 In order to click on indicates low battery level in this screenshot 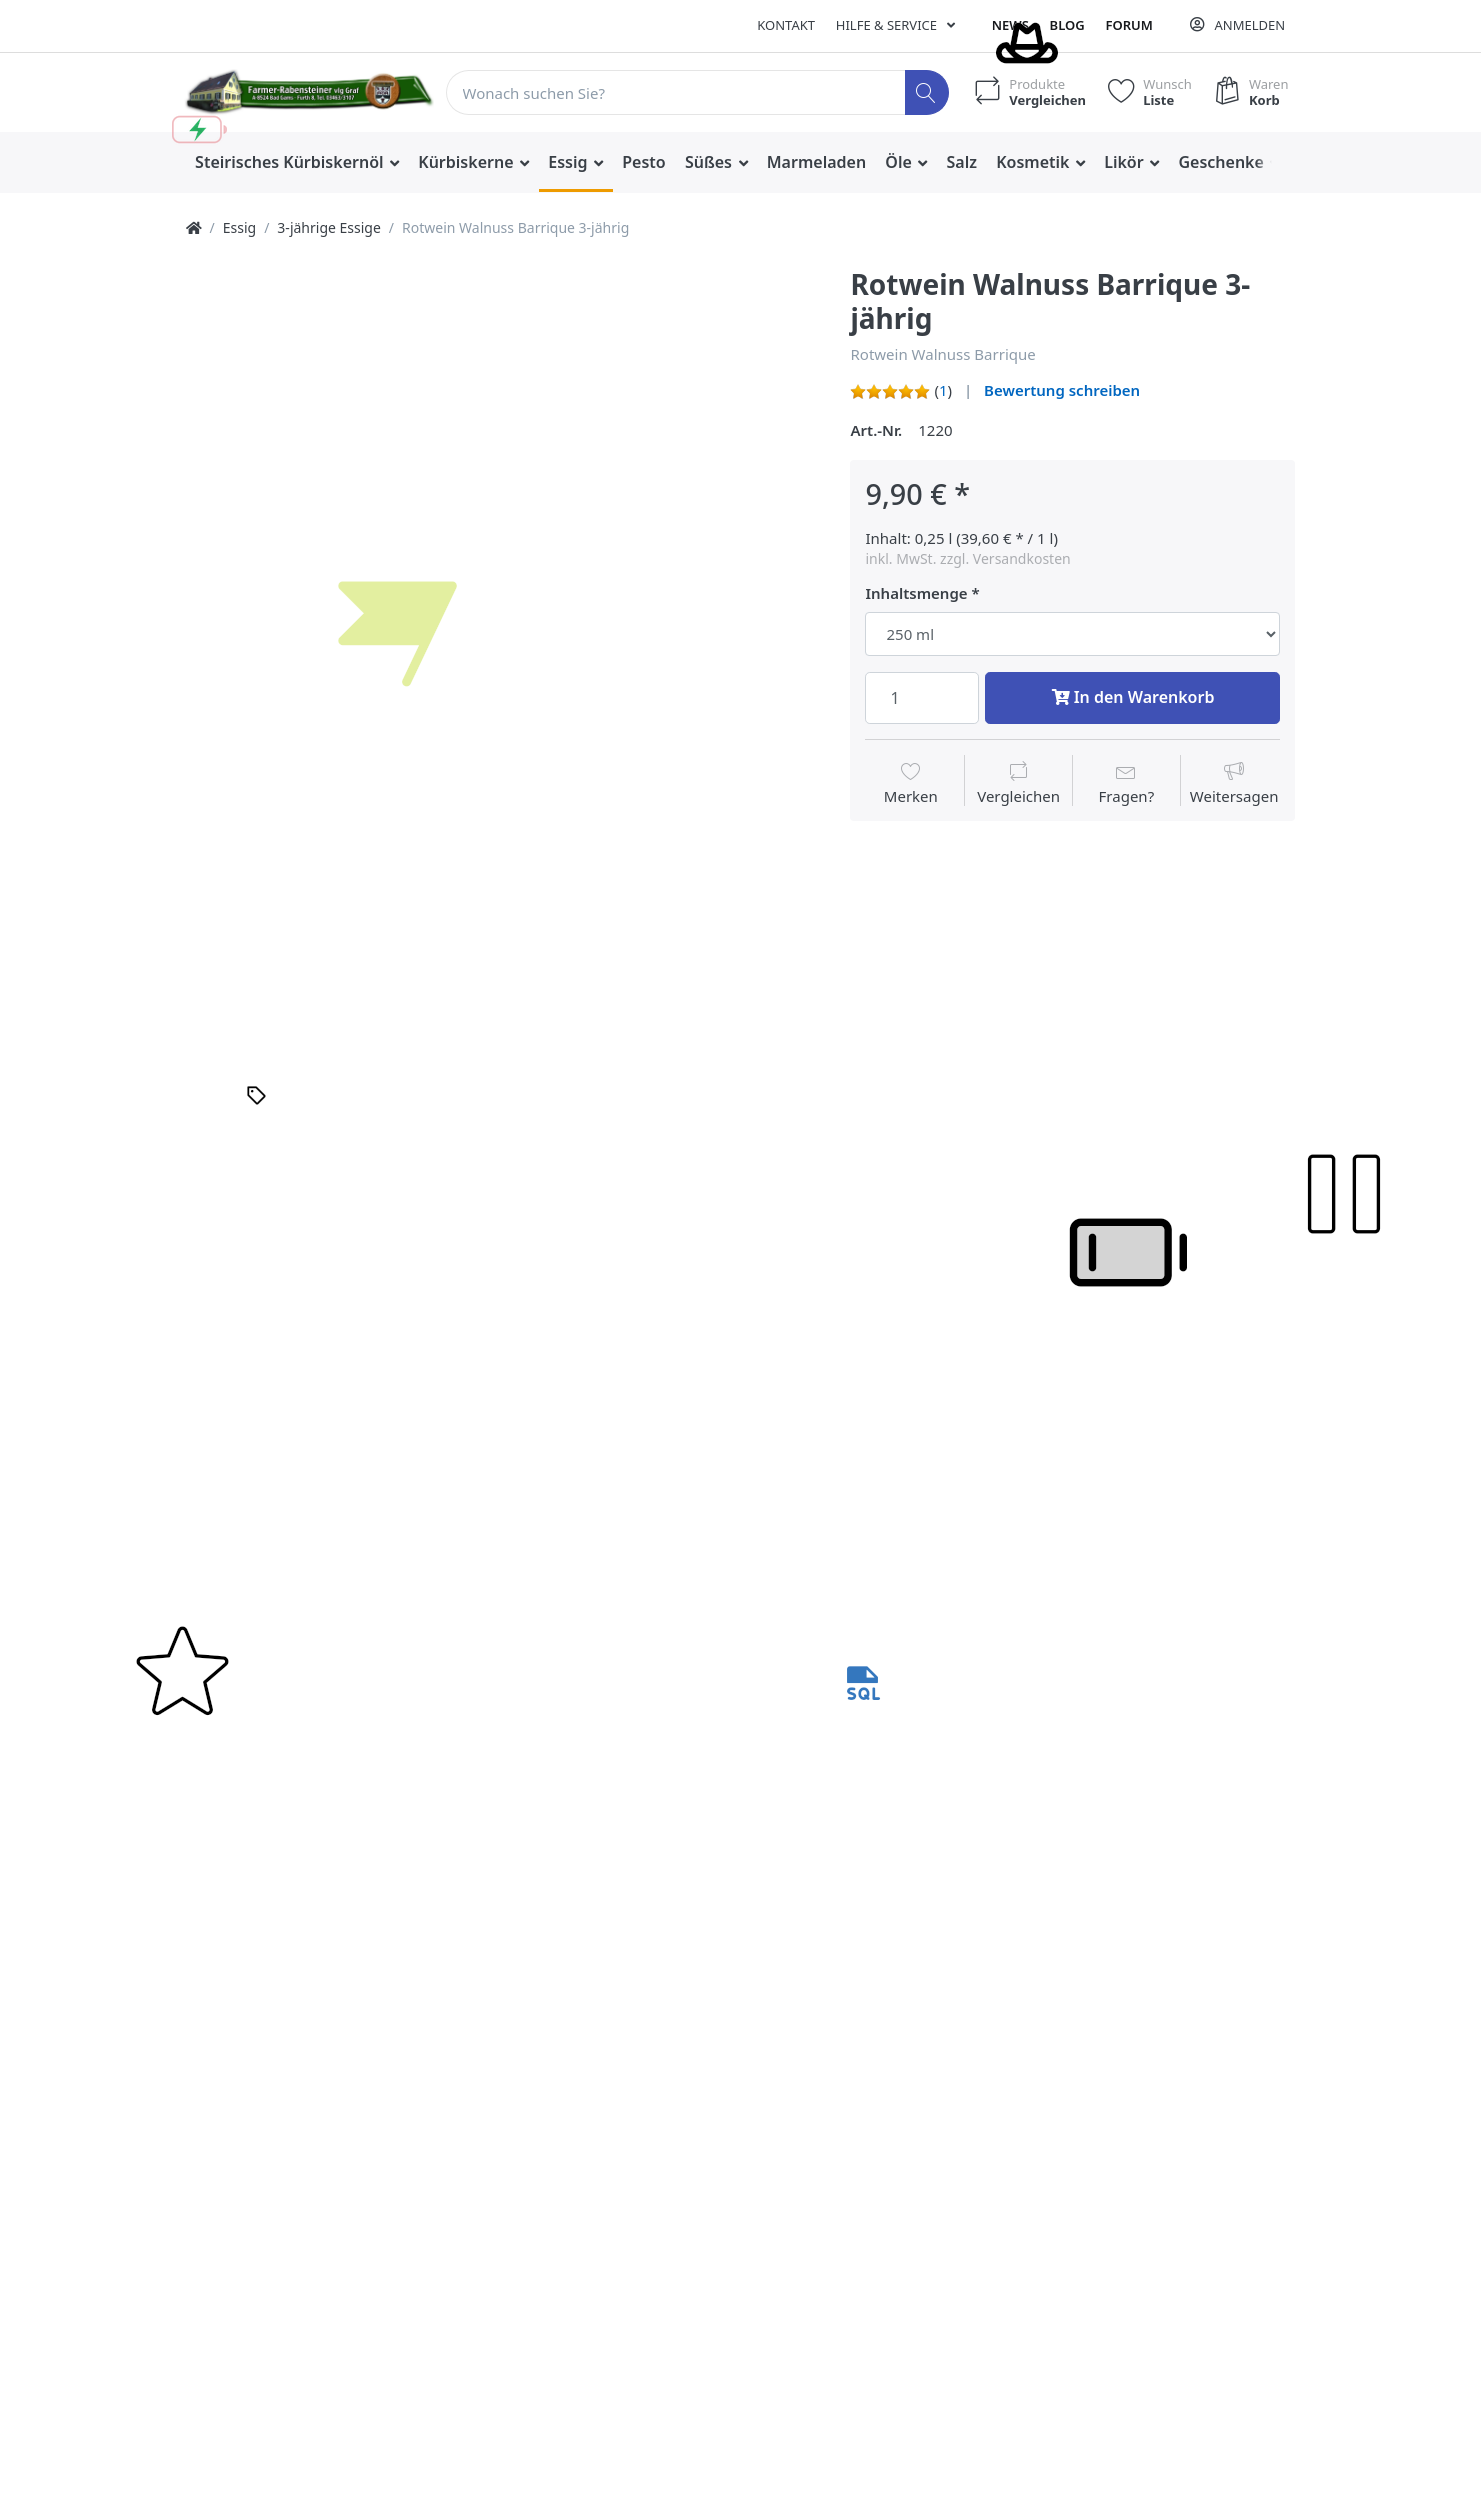, I will do `click(1126, 1252)`.